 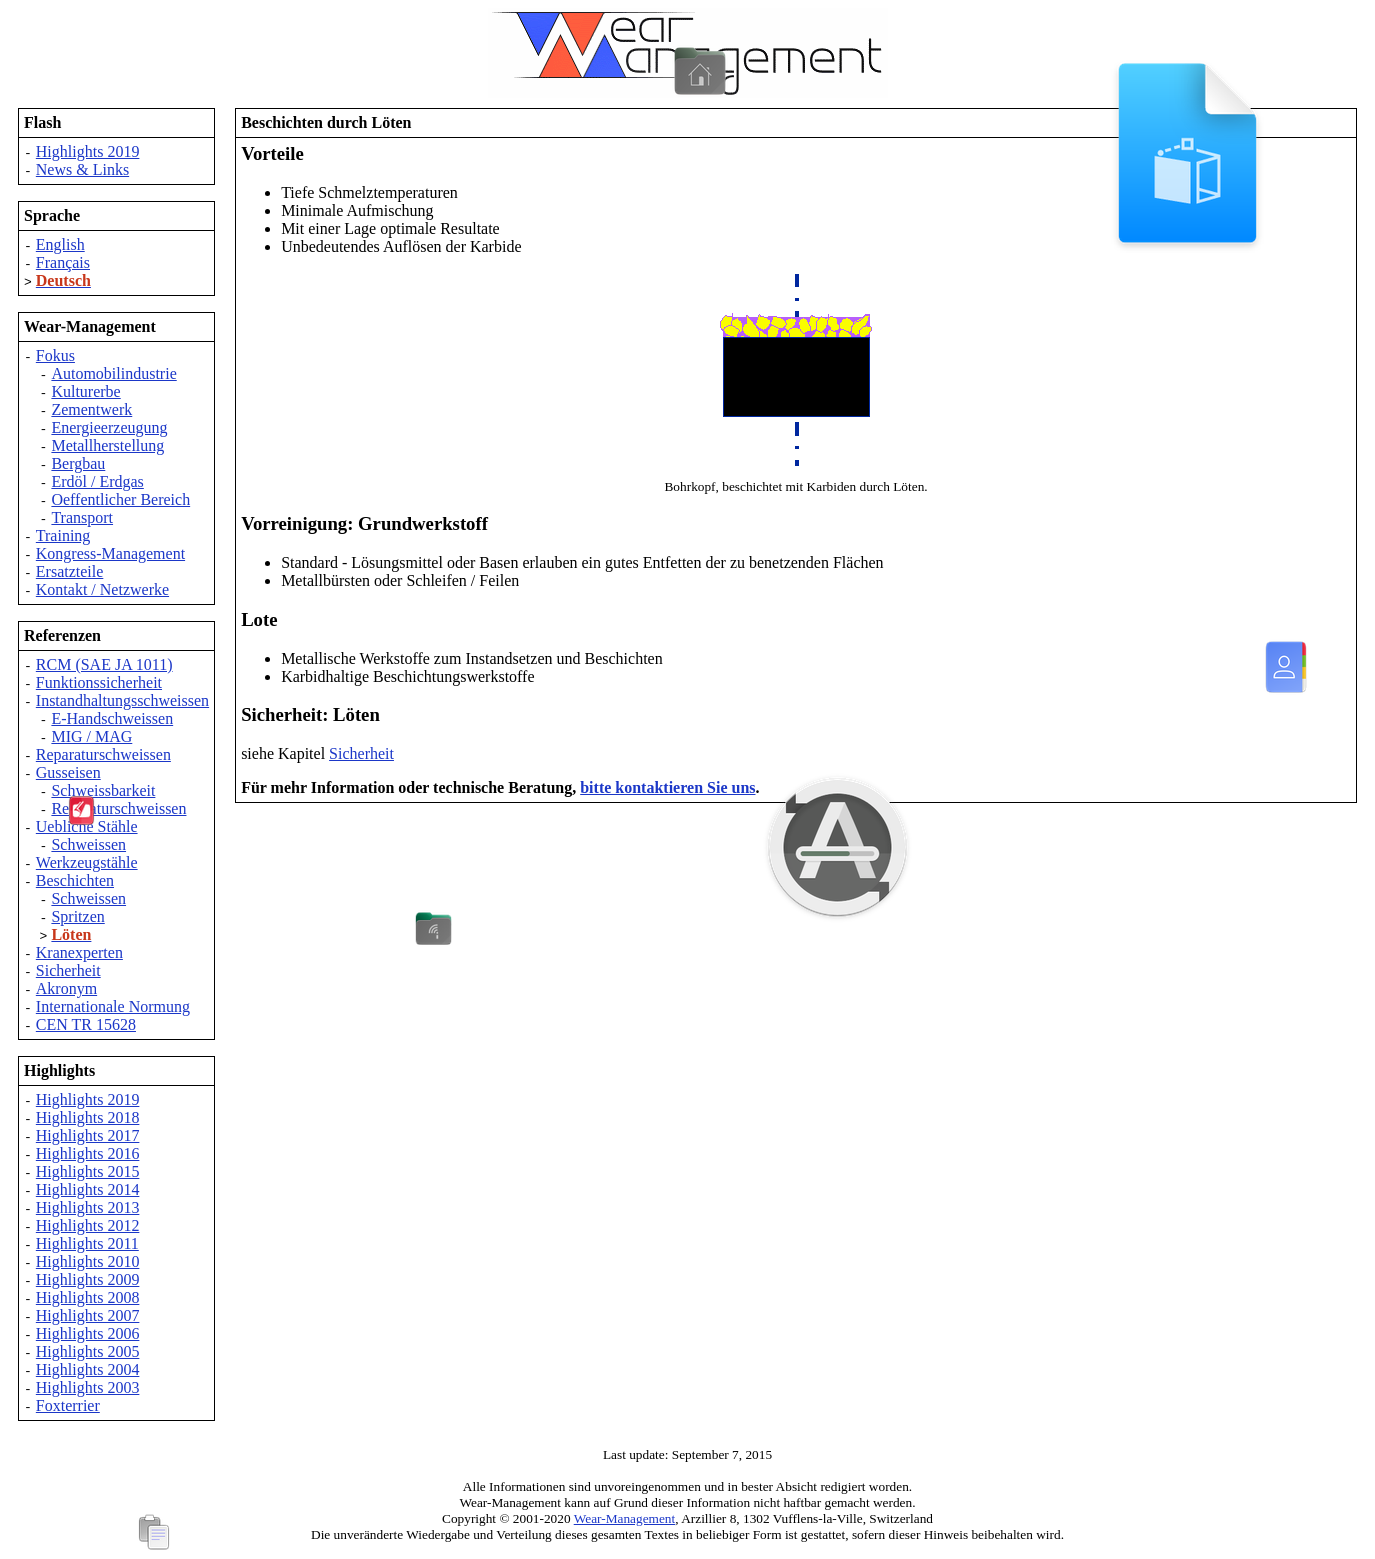 What do you see at coordinates (1187, 156) in the screenshot?
I see `a DGN file (MicroStation CAD drawing)` at bounding box center [1187, 156].